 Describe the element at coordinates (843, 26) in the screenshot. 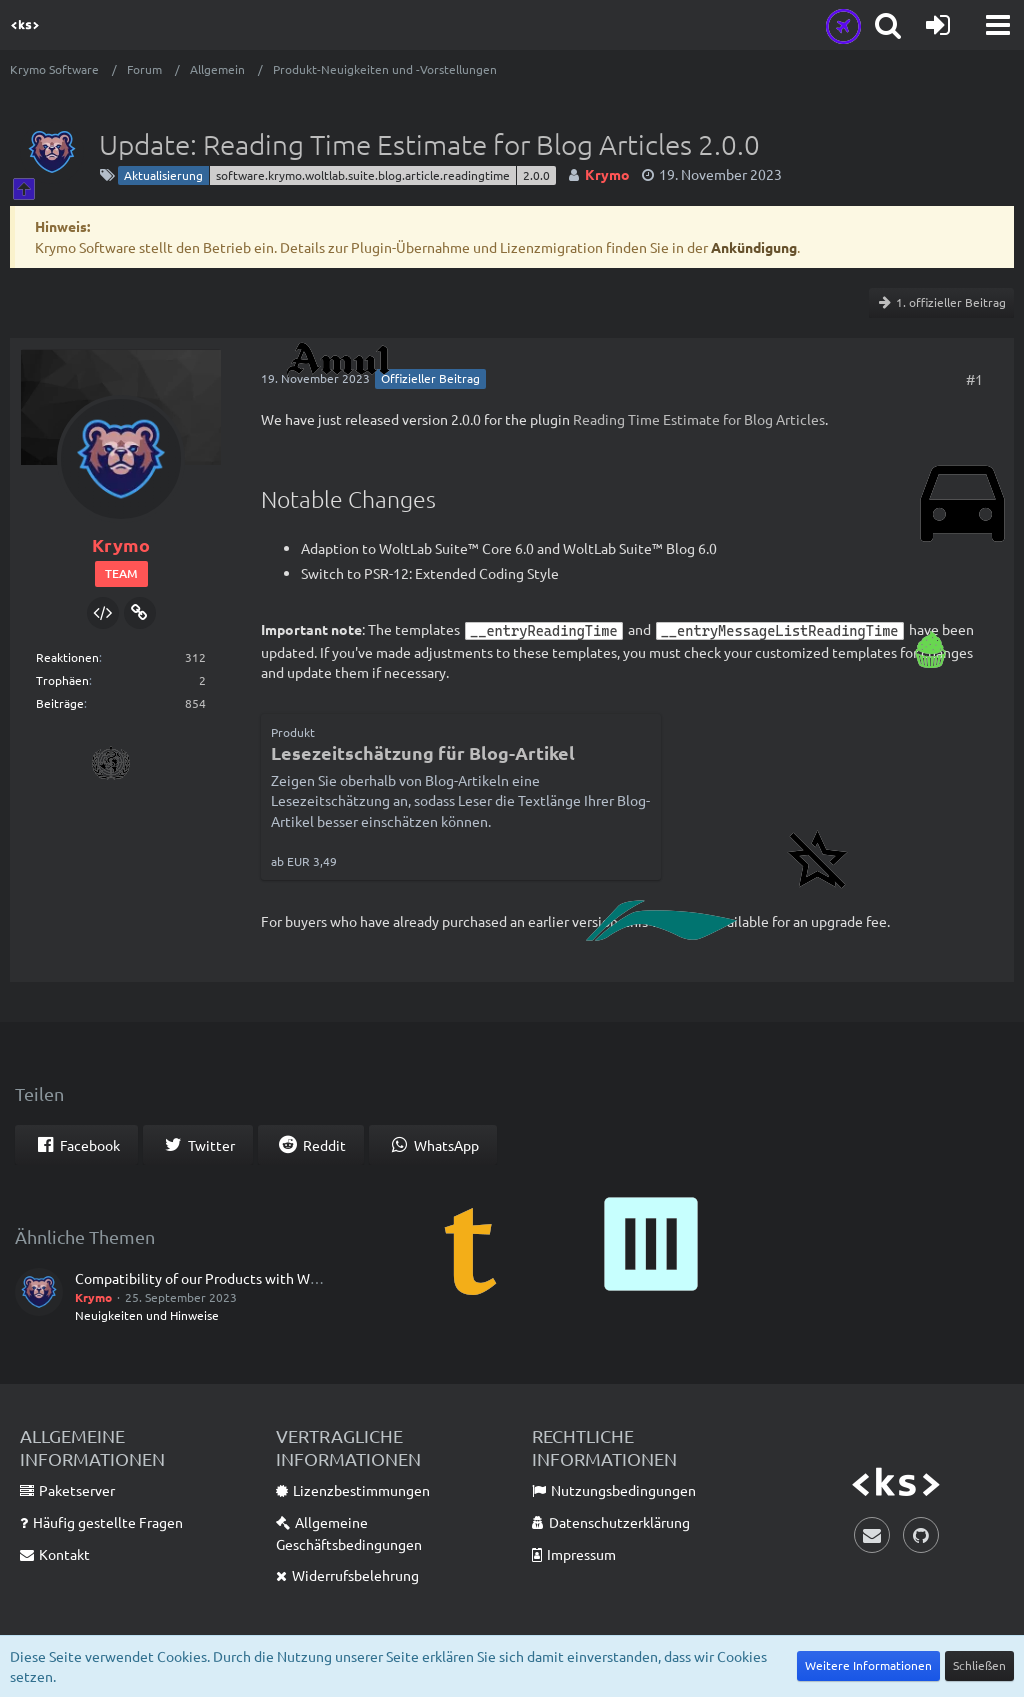

I see `cockpit server management application logo` at that location.